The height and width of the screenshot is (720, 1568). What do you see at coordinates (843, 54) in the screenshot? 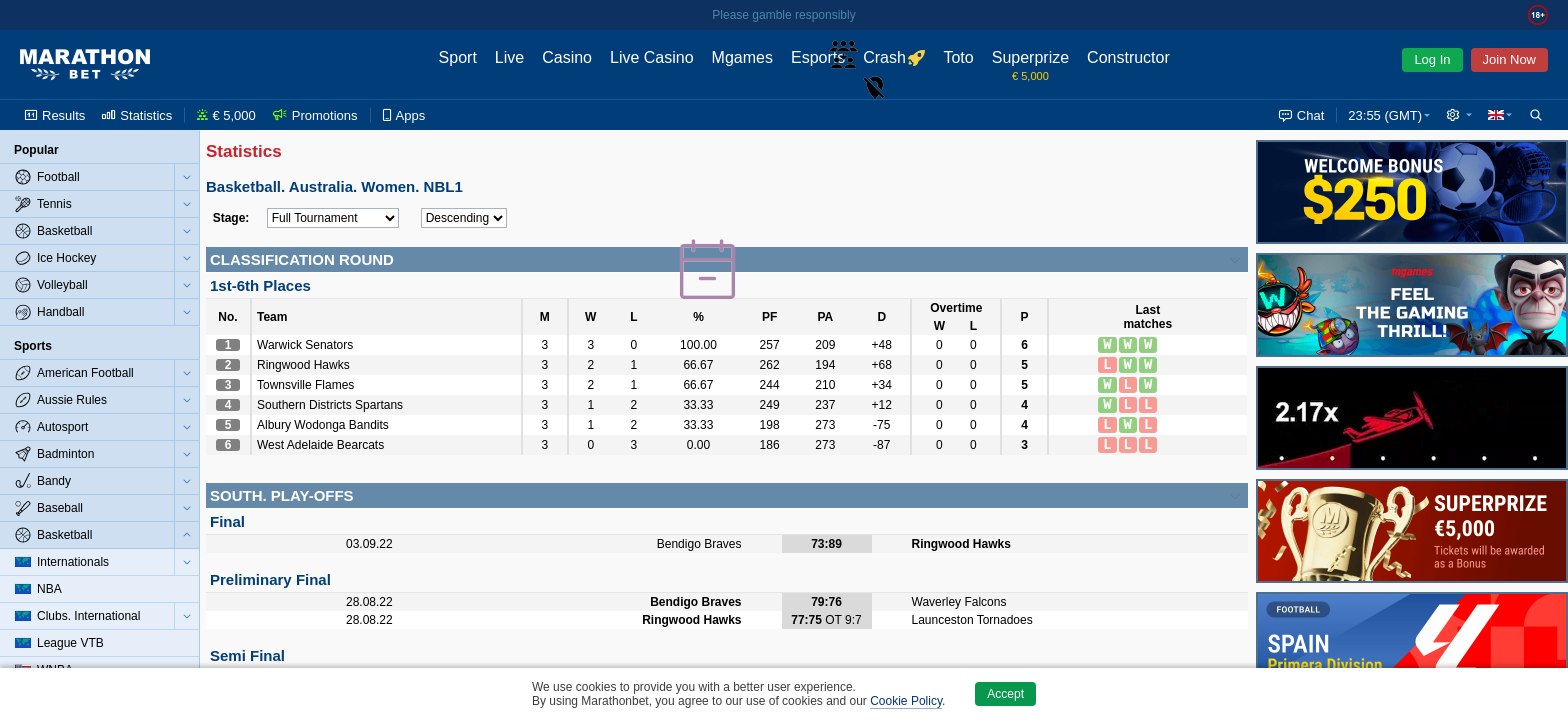
I see `reduce capacity or limit group size` at bounding box center [843, 54].